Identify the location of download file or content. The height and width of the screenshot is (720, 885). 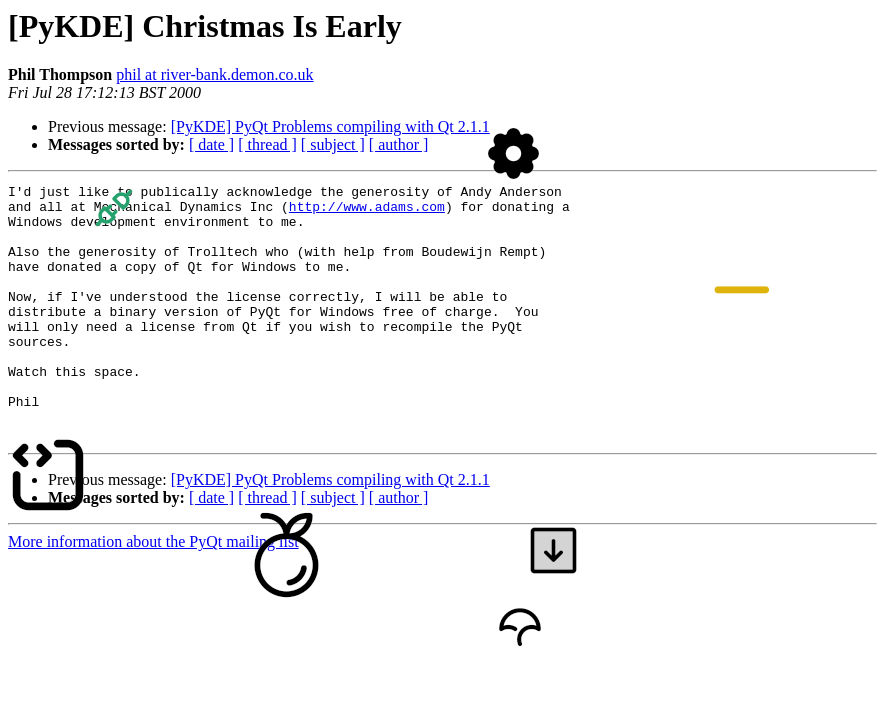
(553, 550).